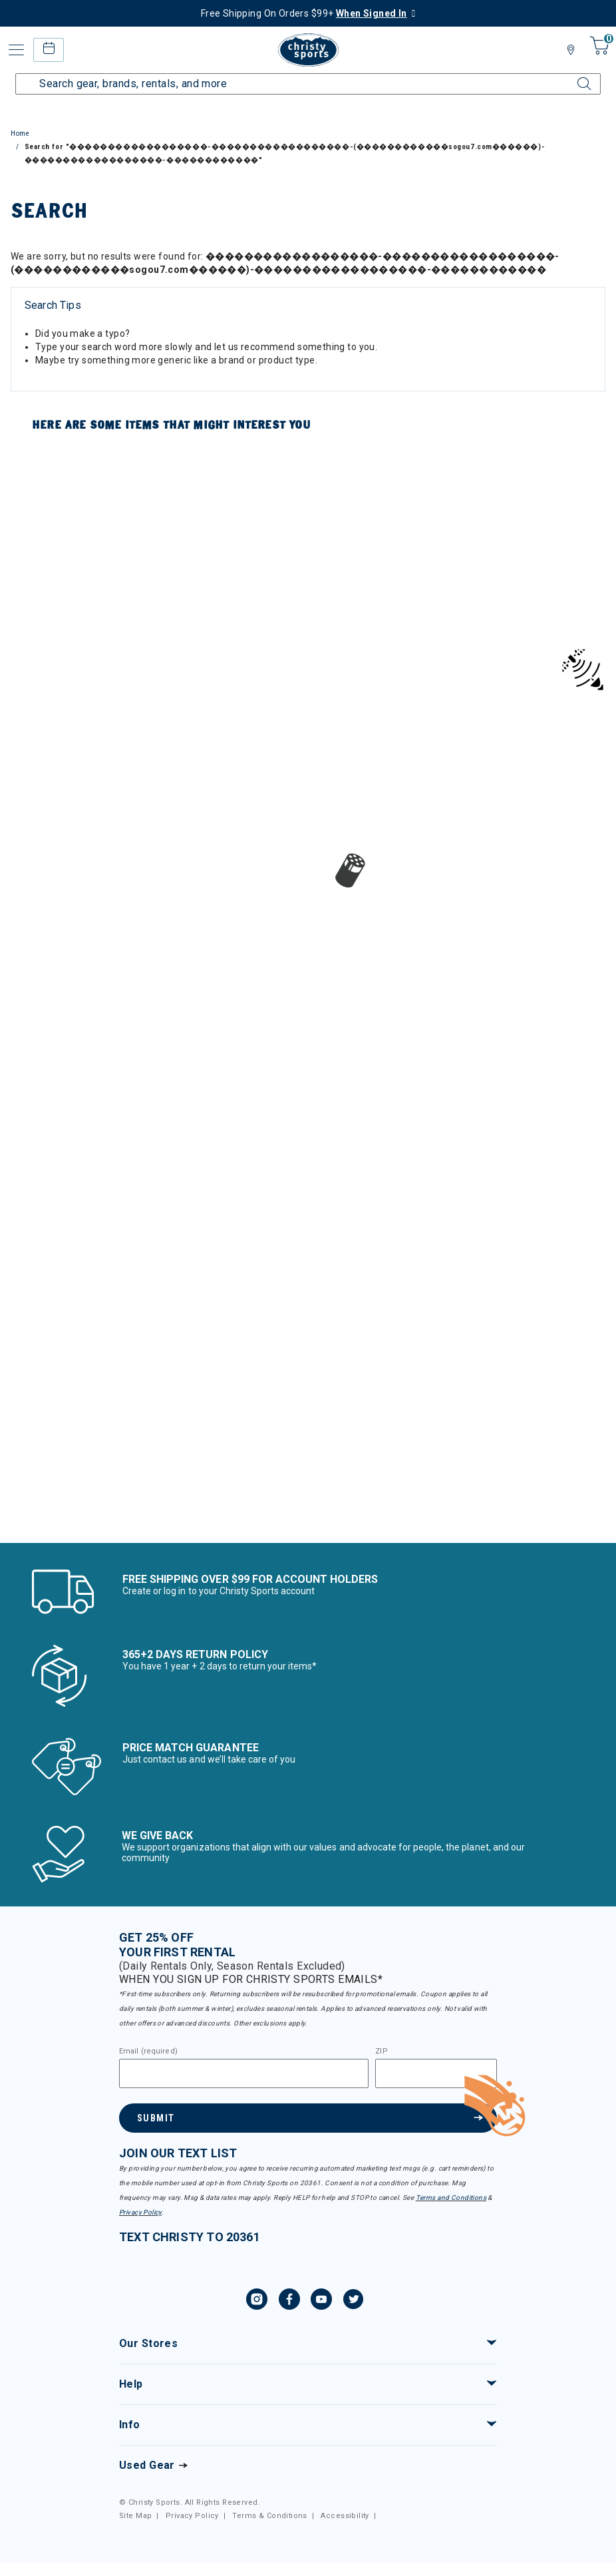 The height and width of the screenshot is (2576, 616). Describe the element at coordinates (350, 871) in the screenshot. I see `add seasoning or flavor options` at that location.